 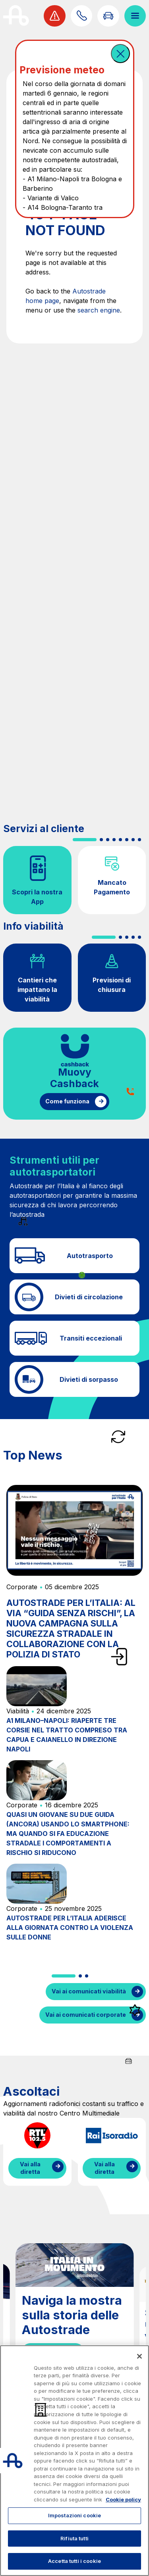 What do you see at coordinates (118, 1437) in the screenshot?
I see `refresh or reload content` at bounding box center [118, 1437].